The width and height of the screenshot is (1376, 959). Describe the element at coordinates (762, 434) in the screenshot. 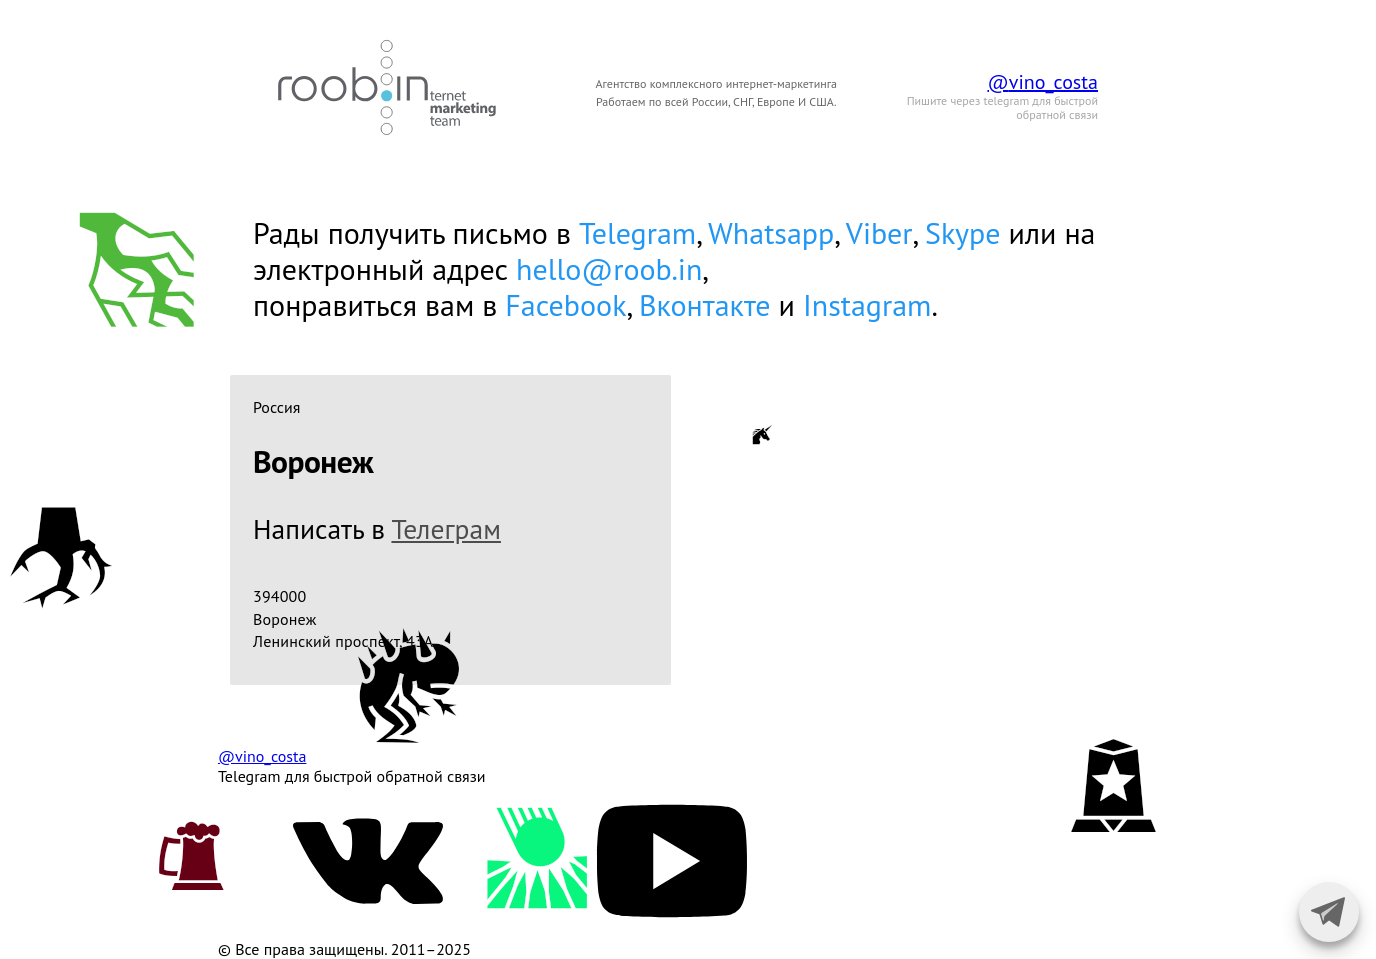

I see `access fantasy or mythical creature content` at that location.